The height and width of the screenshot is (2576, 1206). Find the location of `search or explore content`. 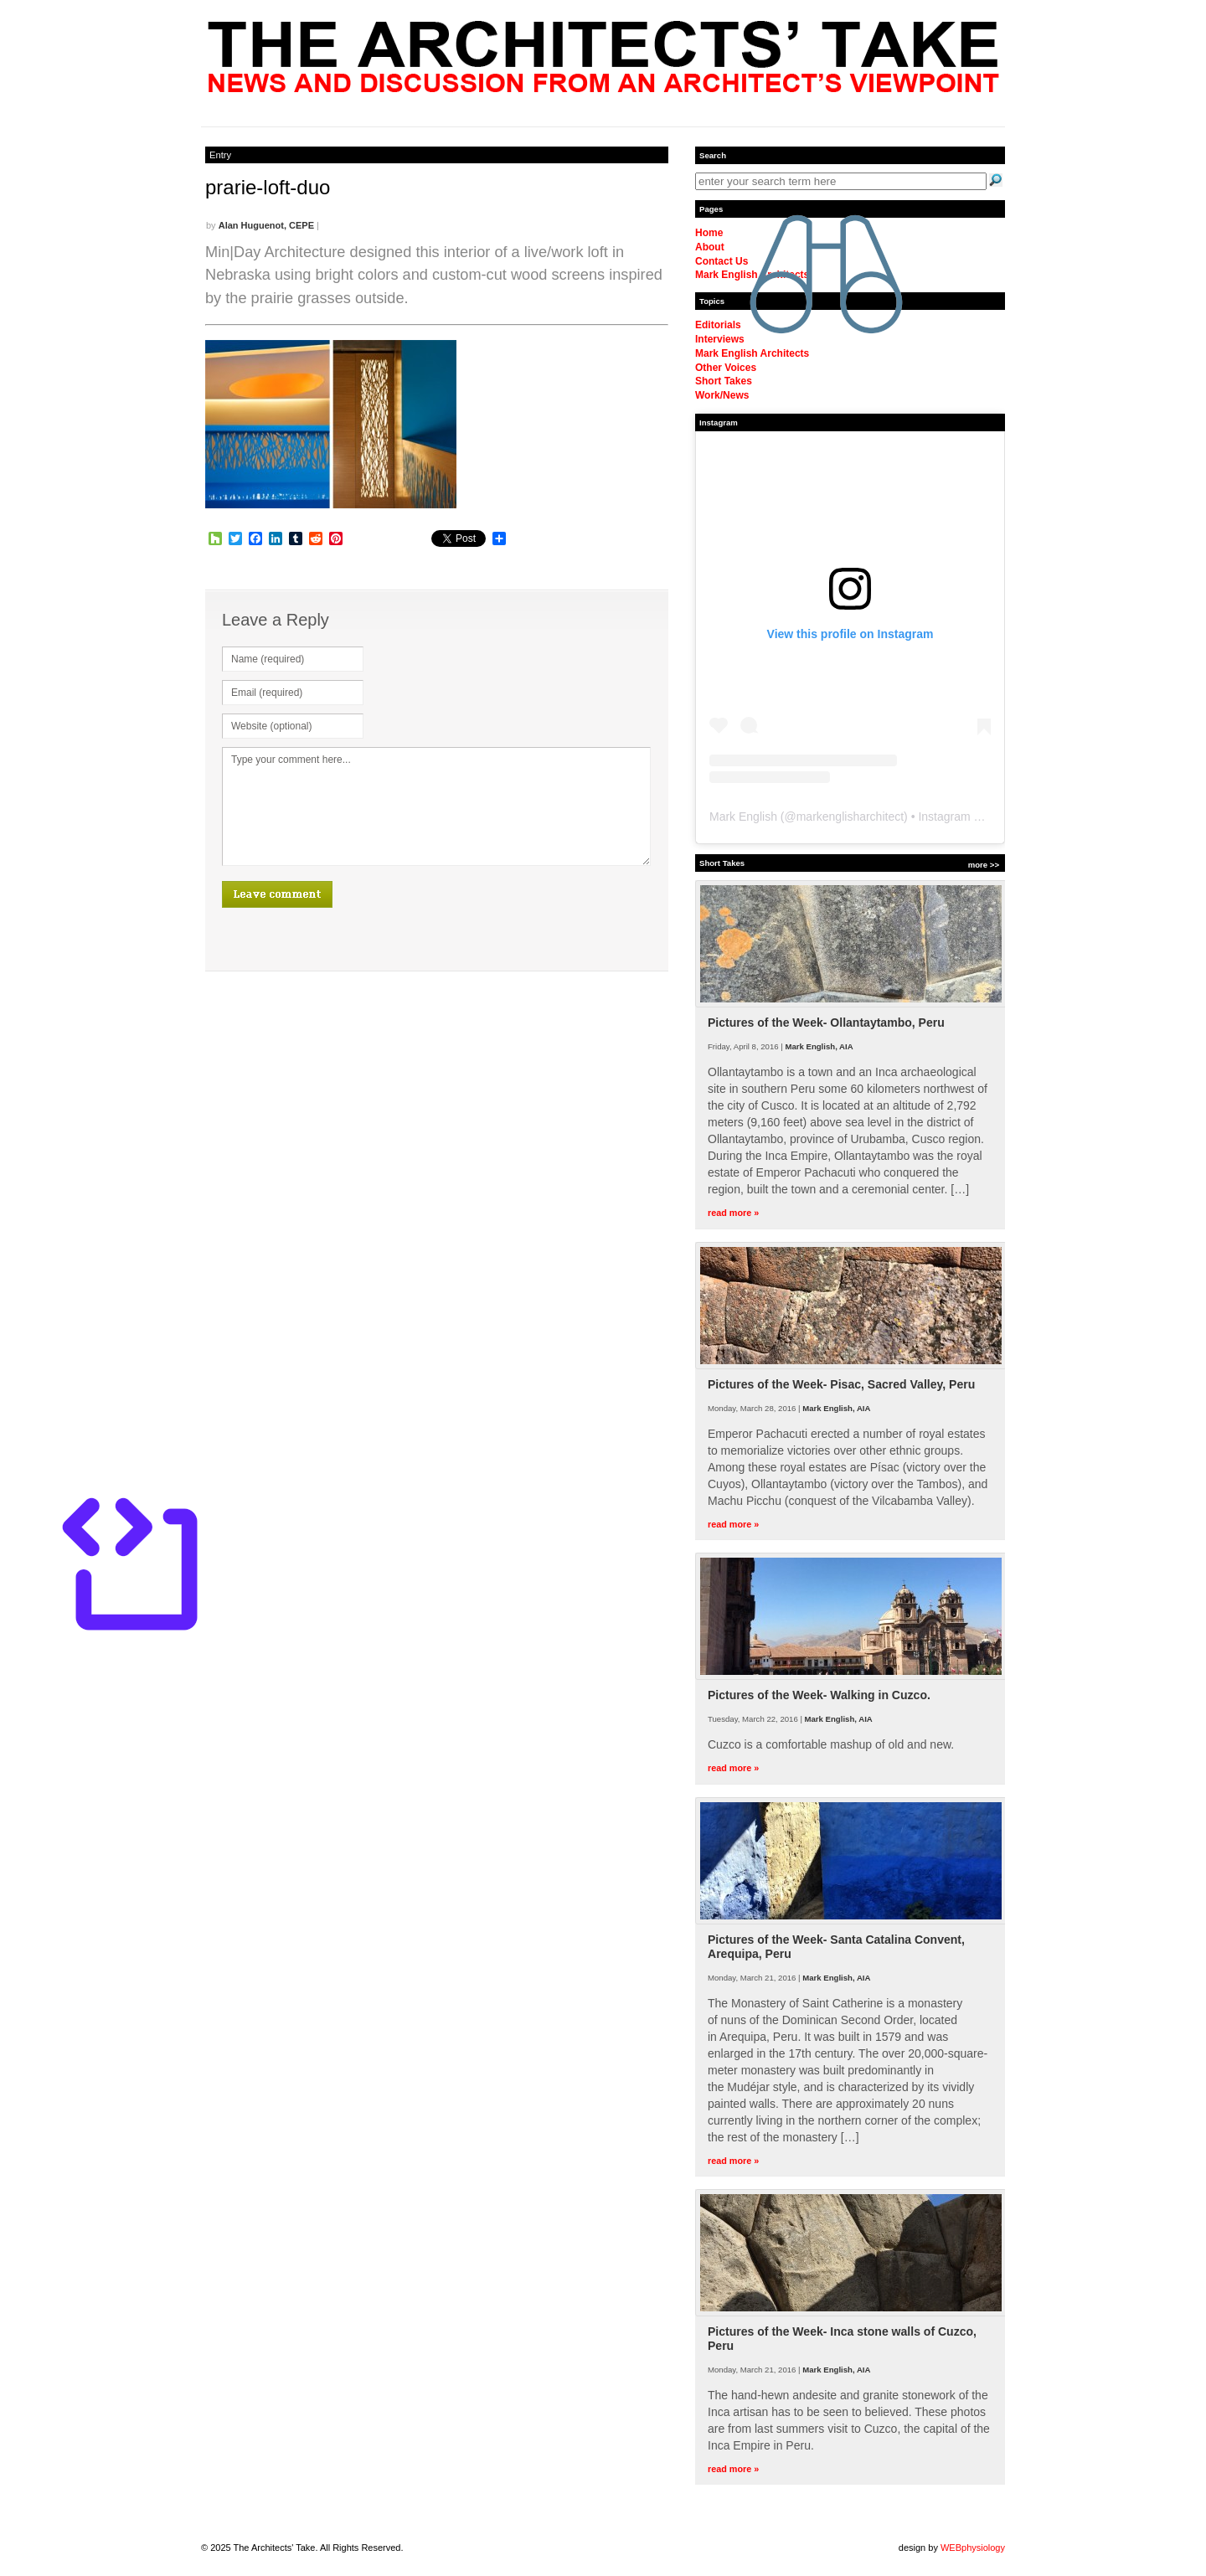

search or explore content is located at coordinates (826, 274).